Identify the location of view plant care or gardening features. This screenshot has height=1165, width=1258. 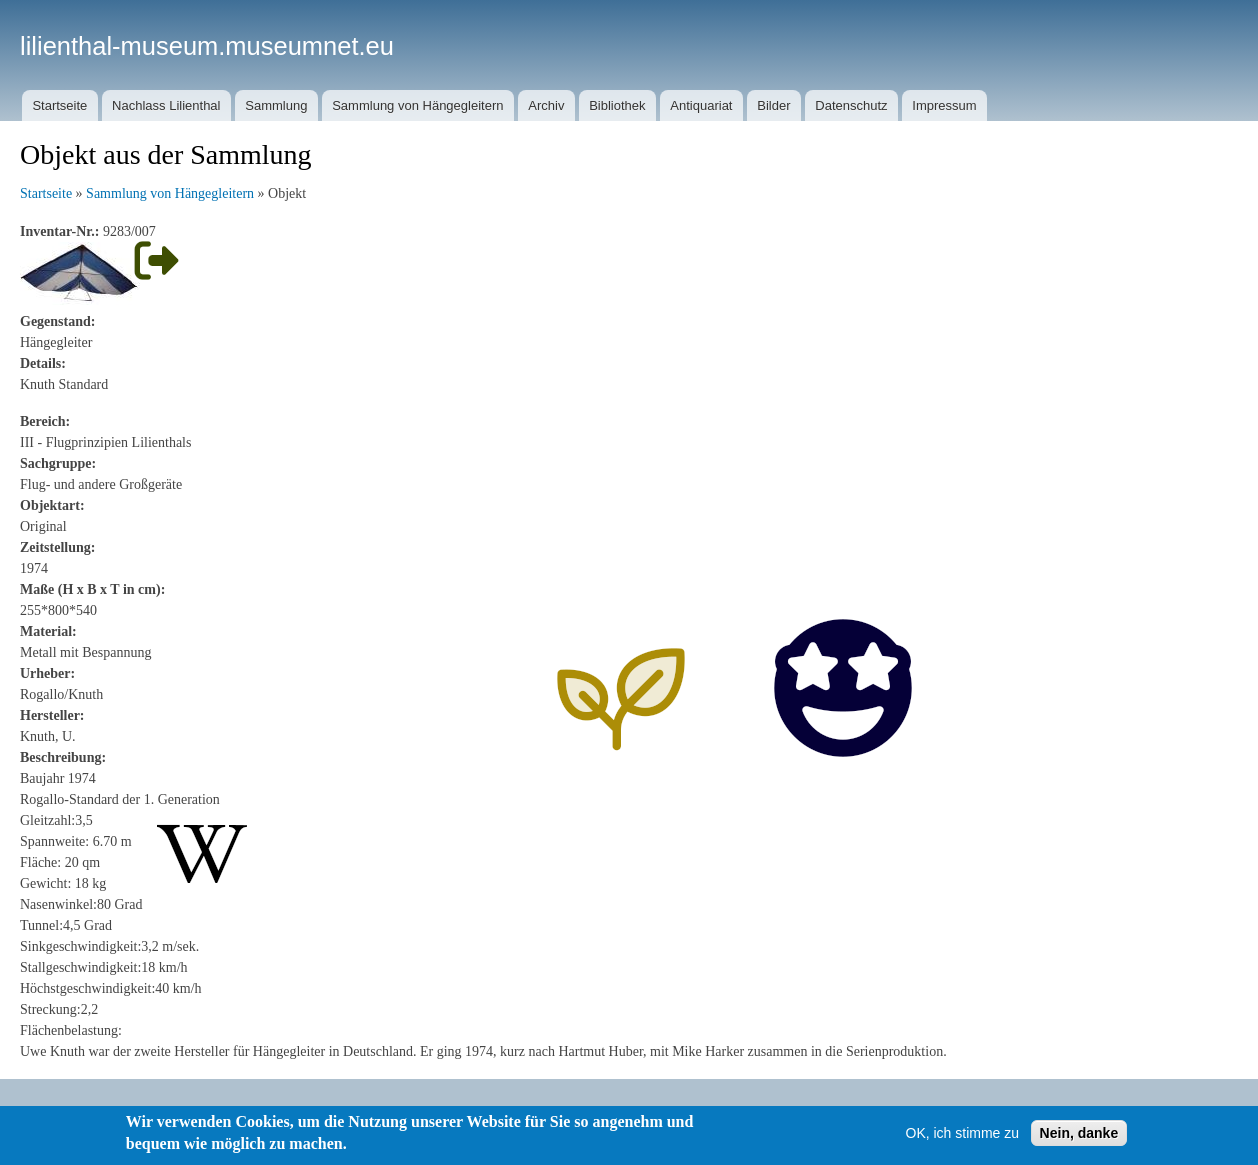
(621, 695).